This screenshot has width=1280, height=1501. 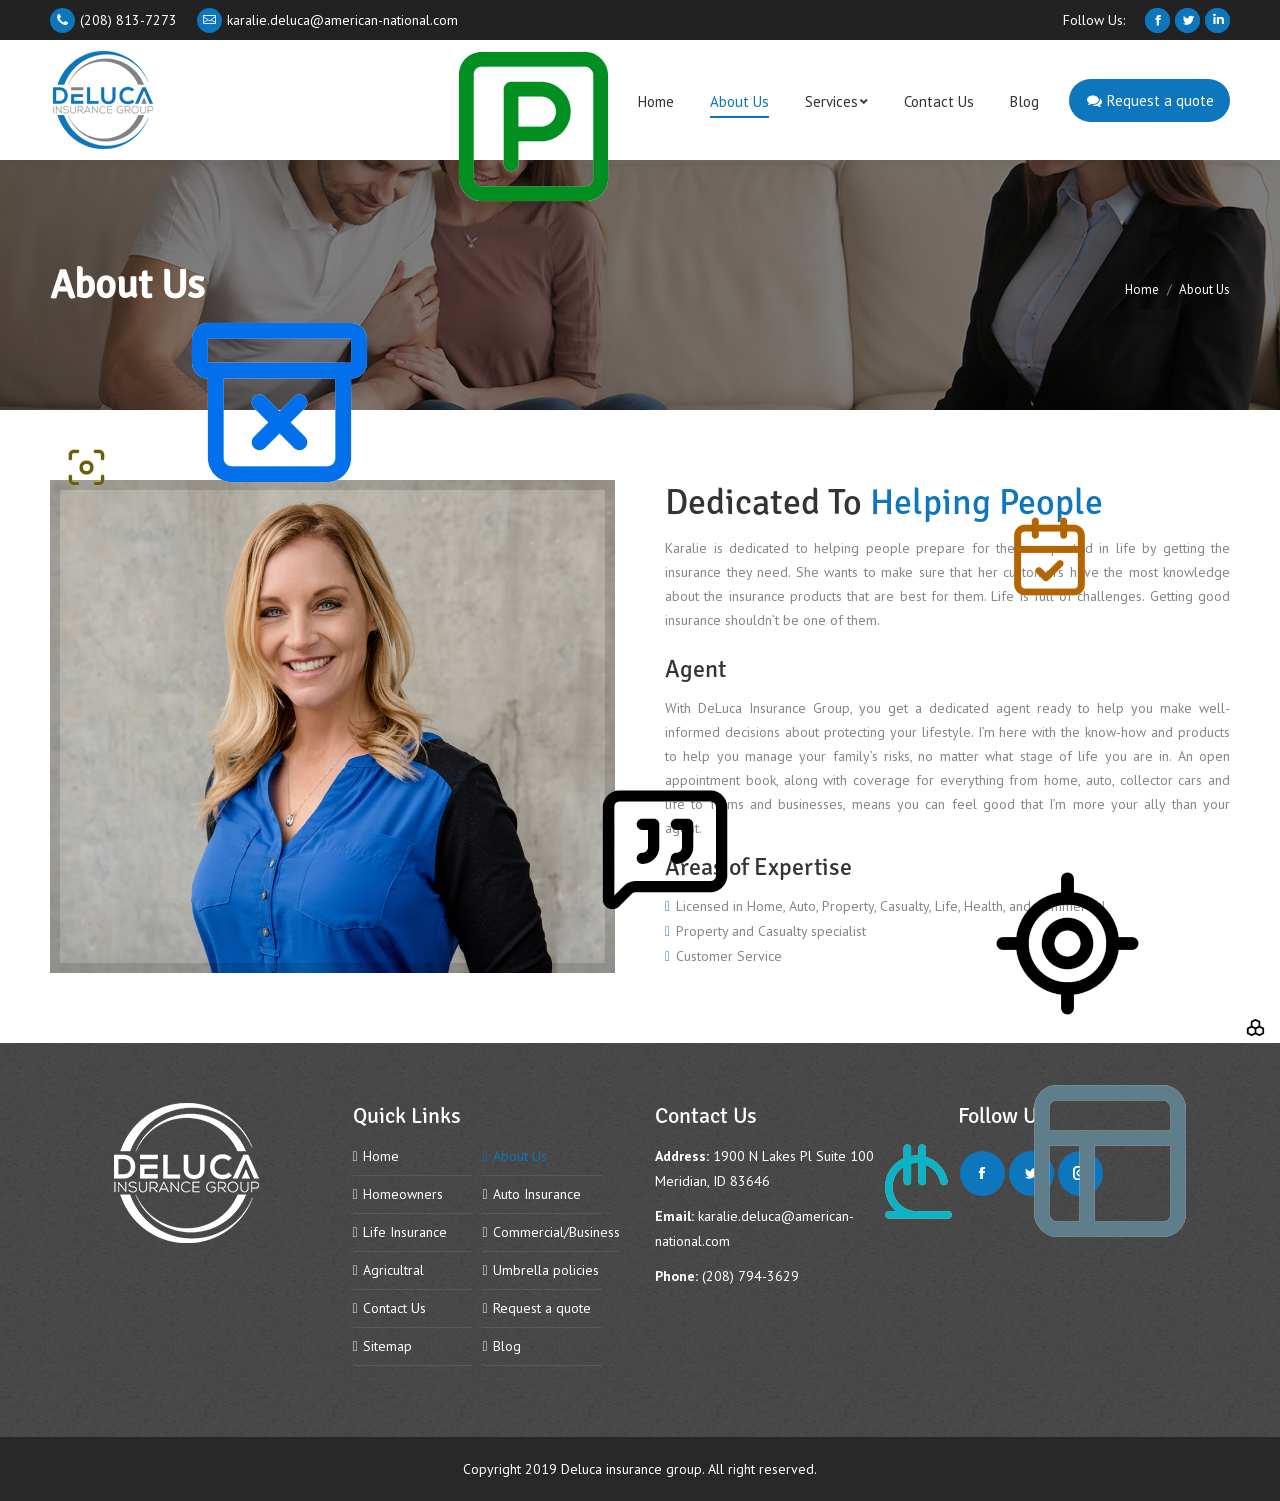 What do you see at coordinates (279, 402) in the screenshot?
I see `remove item from archive` at bounding box center [279, 402].